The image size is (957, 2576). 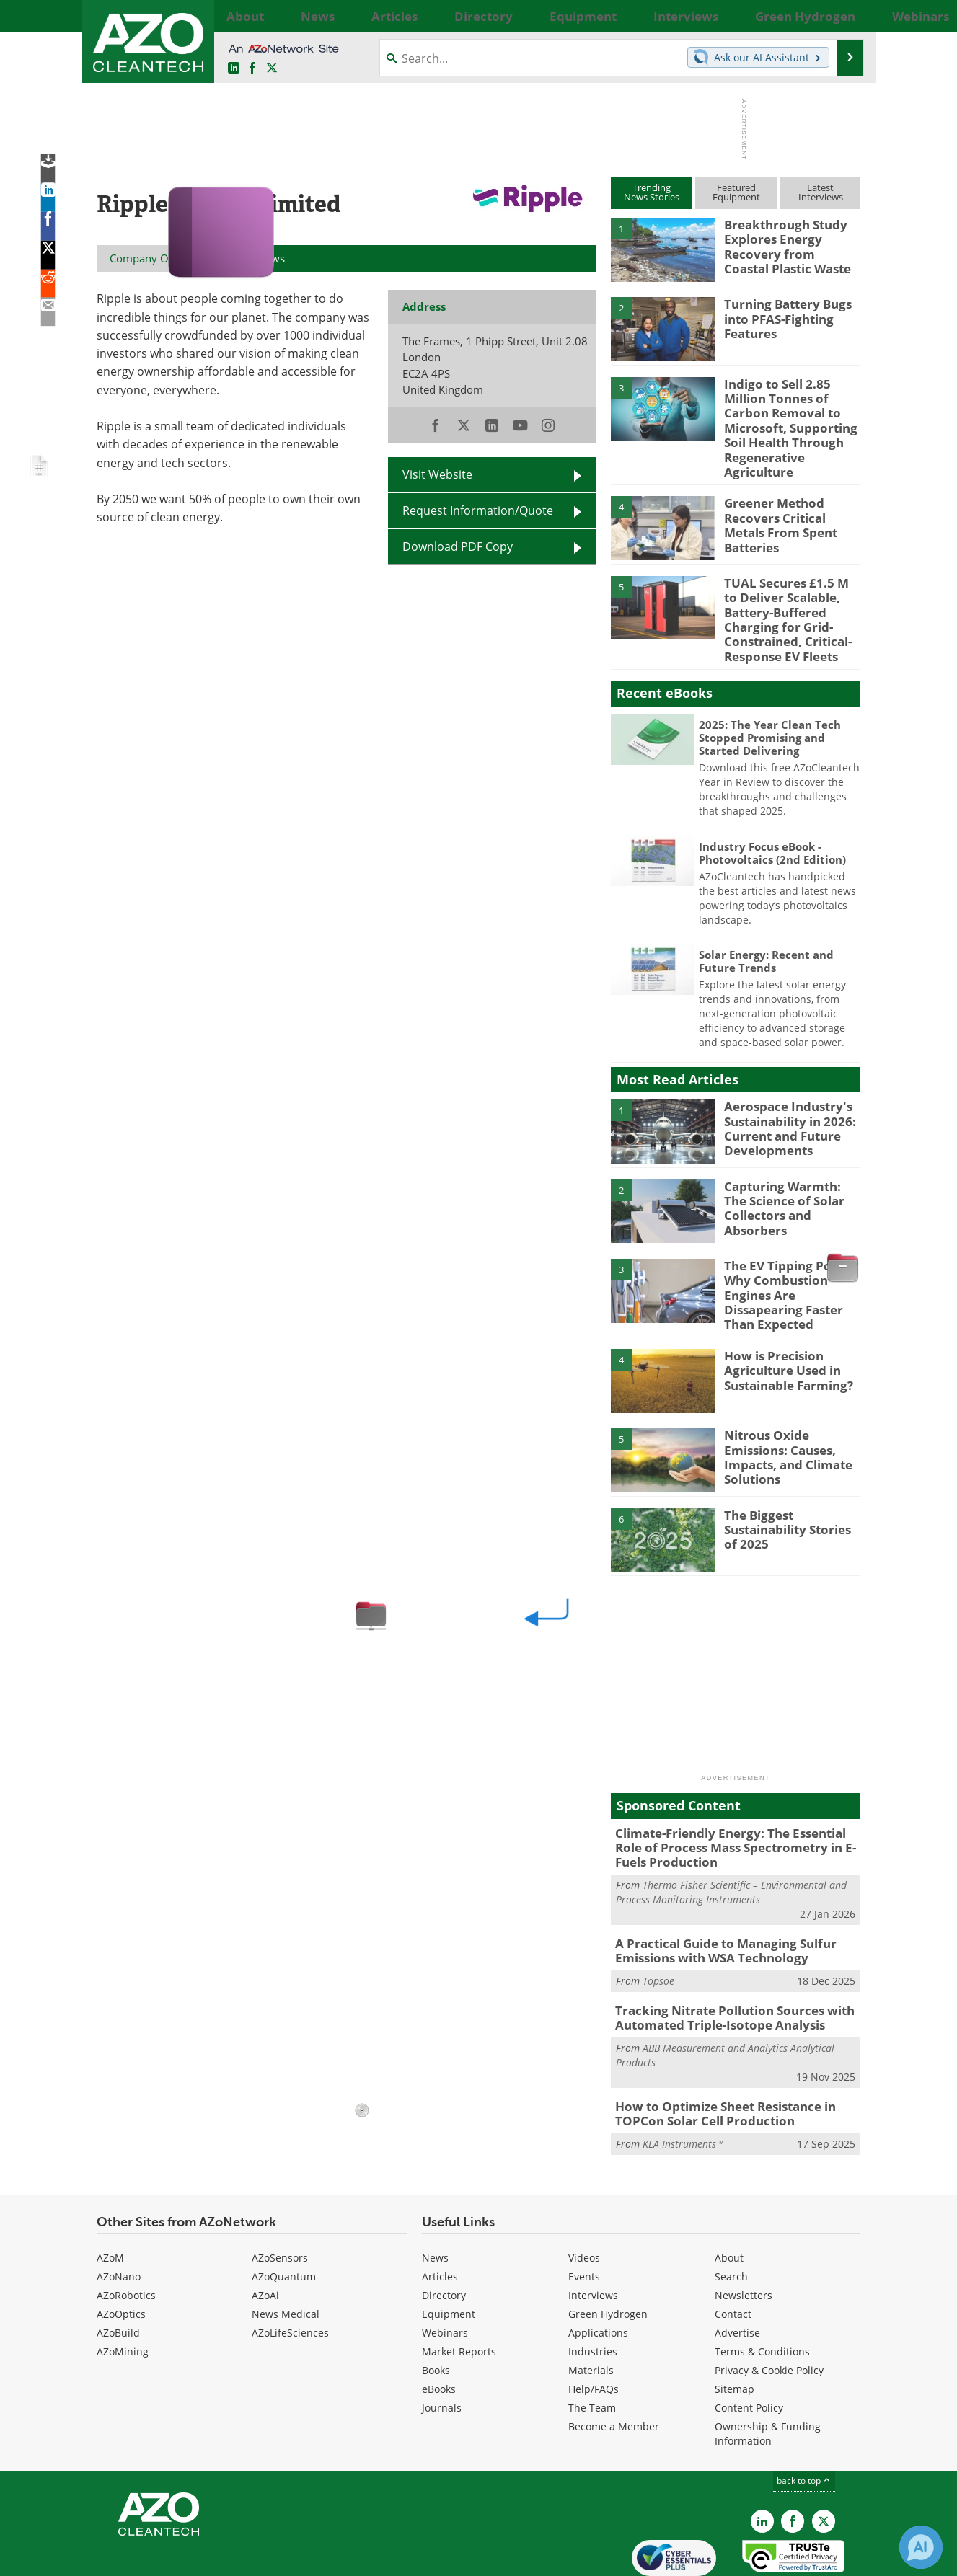 I want to click on access files stored on a remote server, so click(x=371, y=1615).